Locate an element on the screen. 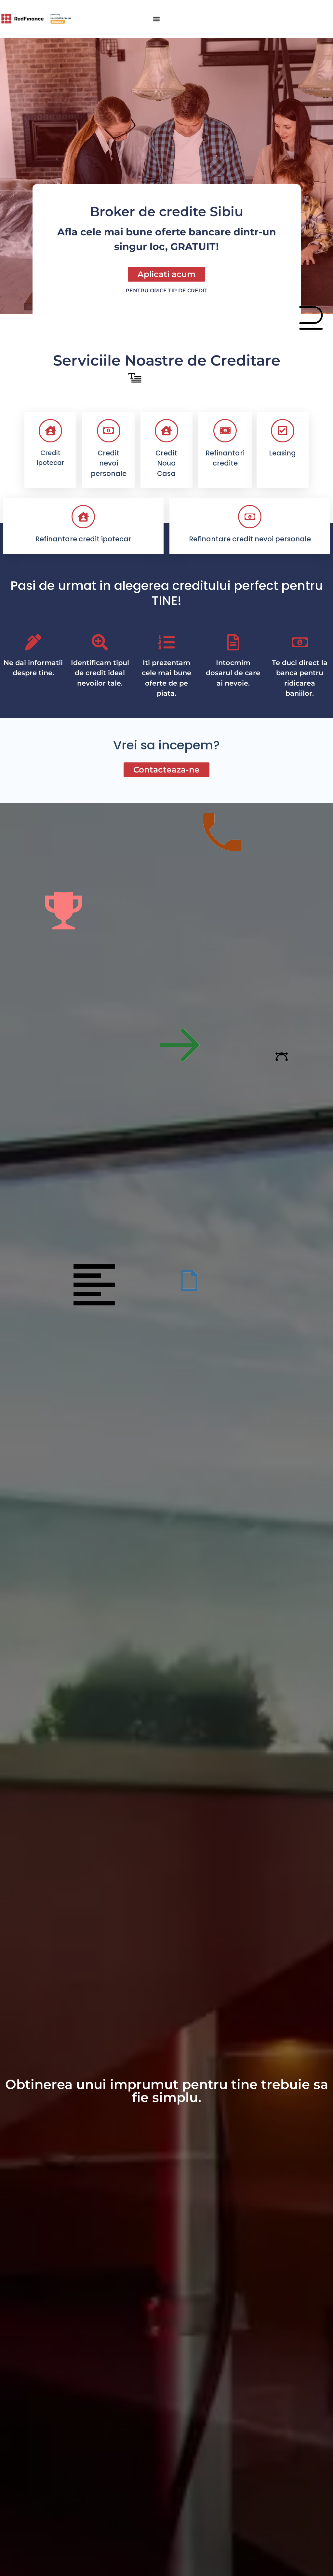 This screenshot has height=2576, width=333. read articles from the new york times is located at coordinates (135, 378).